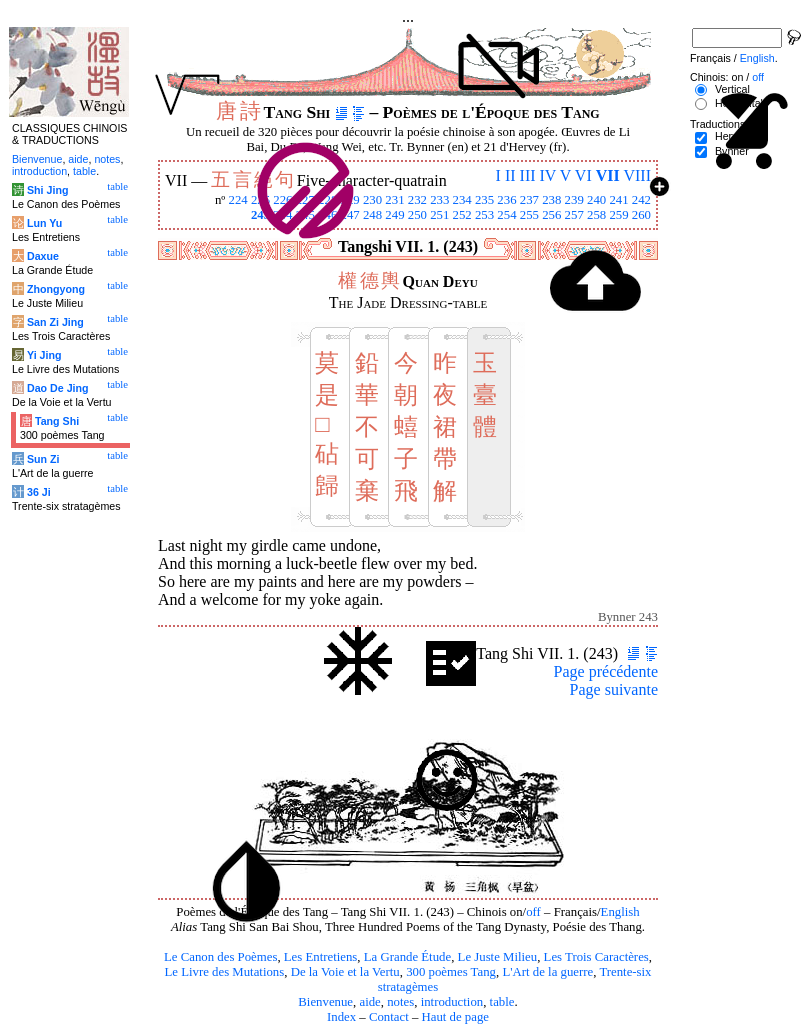 The width and height of the screenshot is (808, 1035). What do you see at coordinates (496, 66) in the screenshot?
I see `turn off camera or disable video` at bounding box center [496, 66].